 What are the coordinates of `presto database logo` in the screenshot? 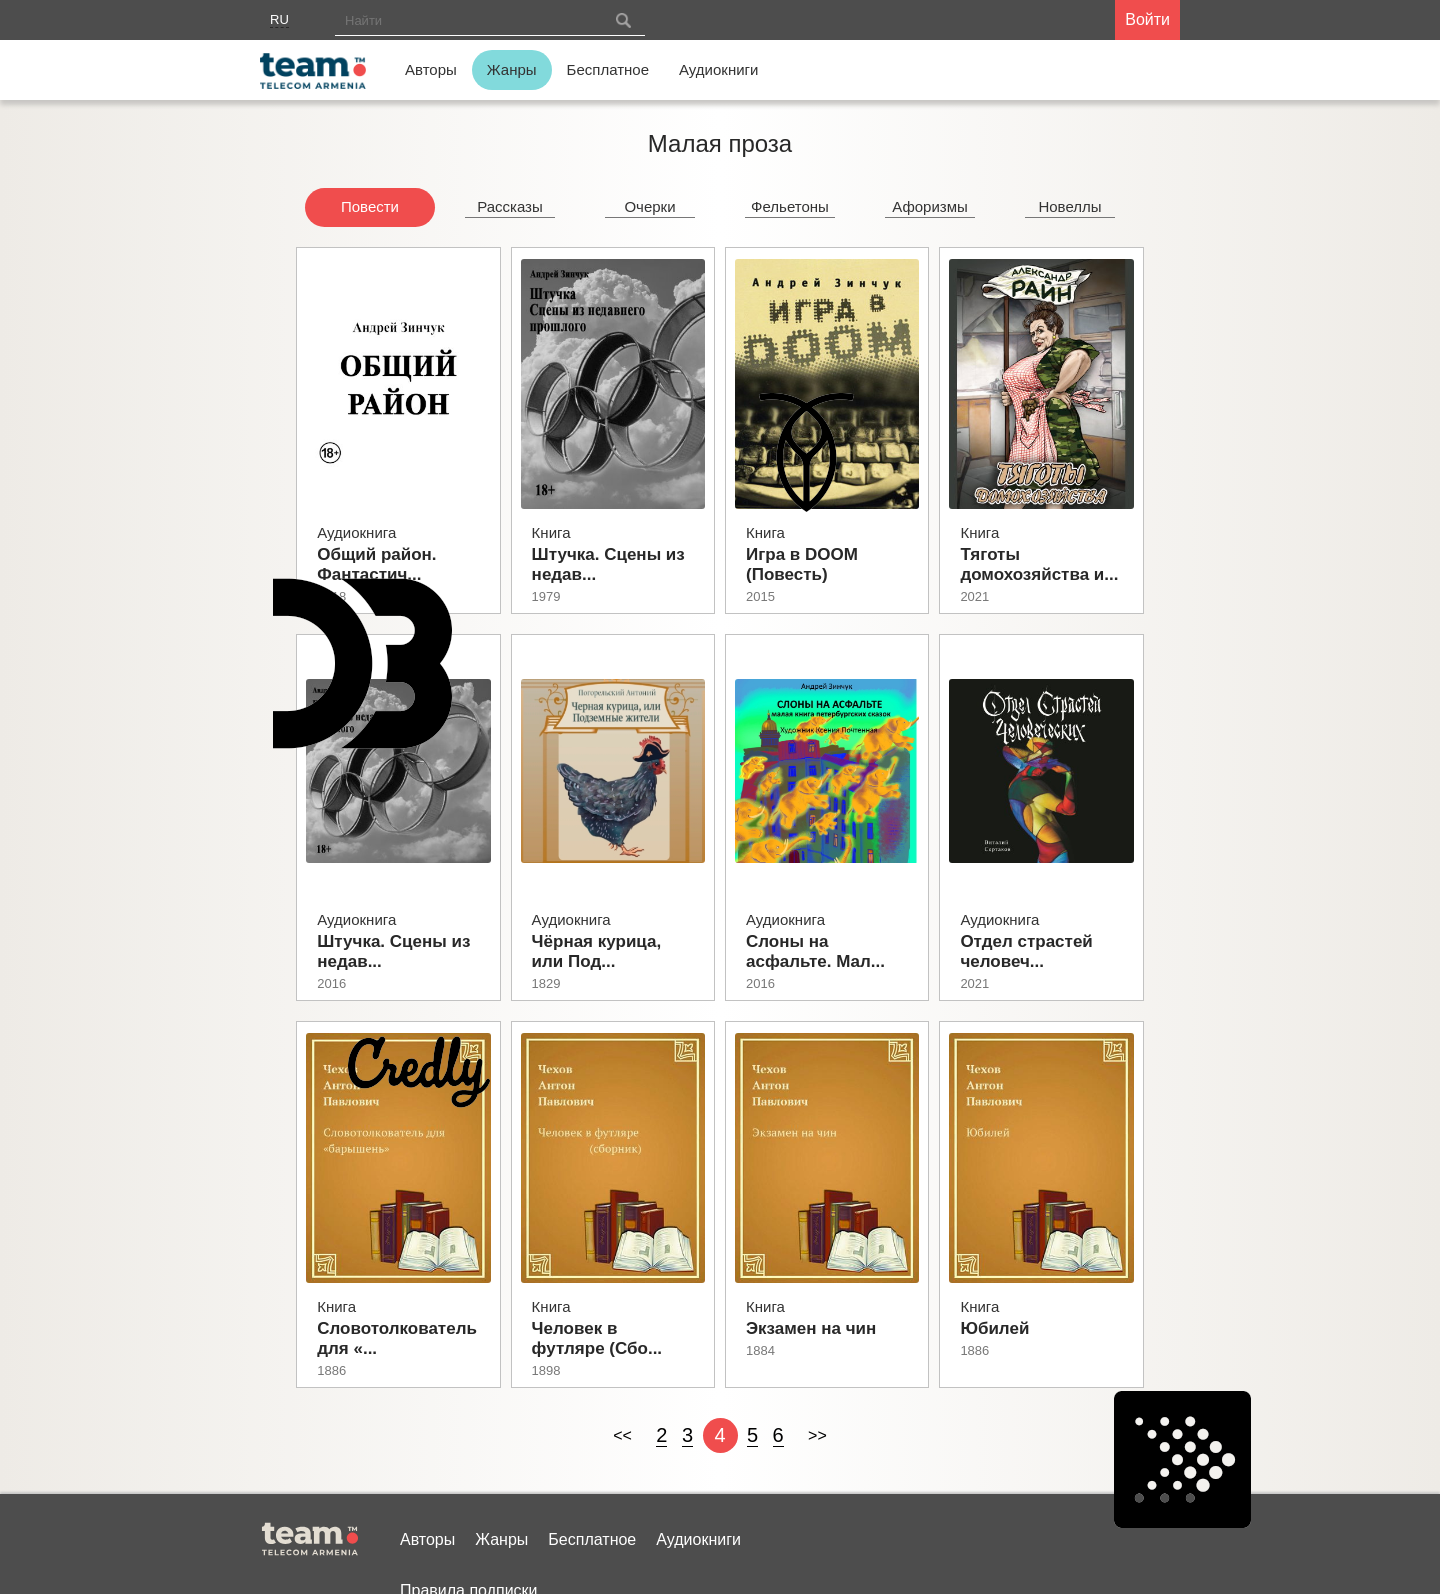 It's located at (1182, 1459).